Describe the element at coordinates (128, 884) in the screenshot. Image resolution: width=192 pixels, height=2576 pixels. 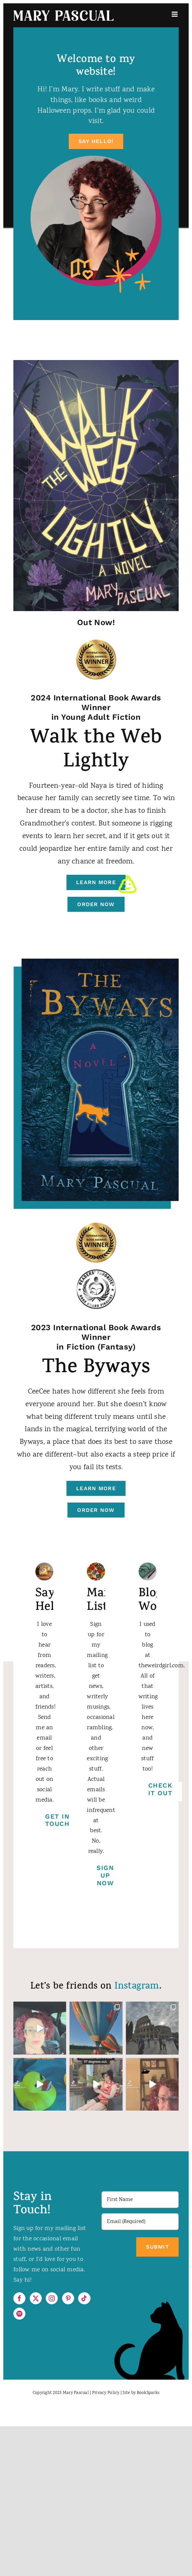
I see `add a poop emoji reaction` at that location.